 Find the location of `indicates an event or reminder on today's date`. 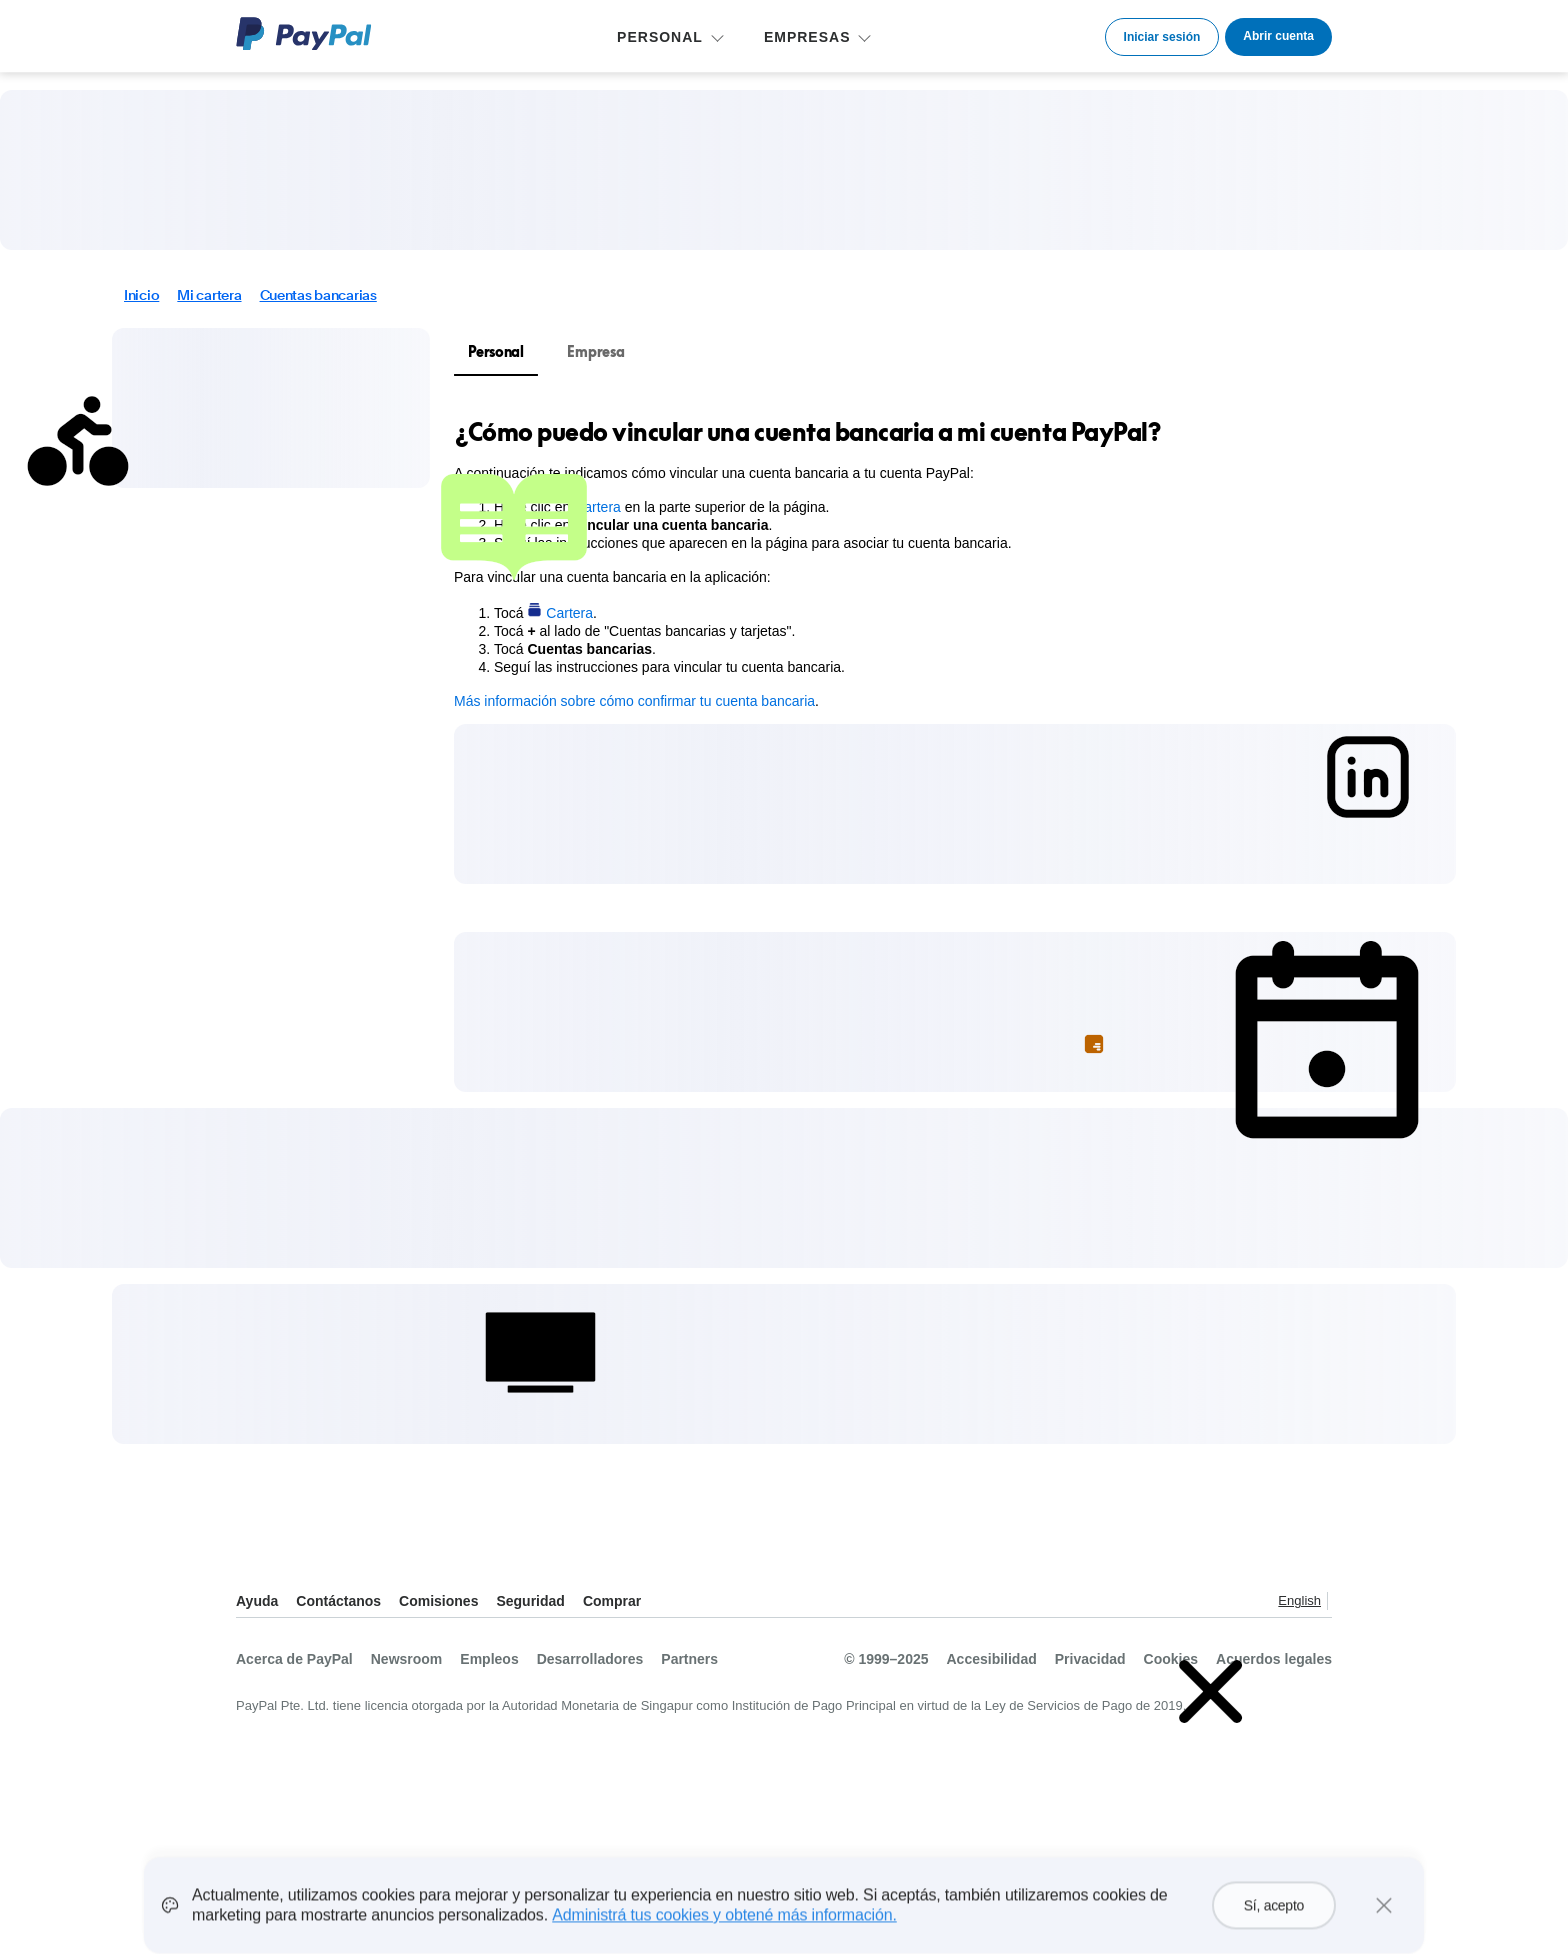

indicates an event or reminder on today's date is located at coordinates (1327, 1047).